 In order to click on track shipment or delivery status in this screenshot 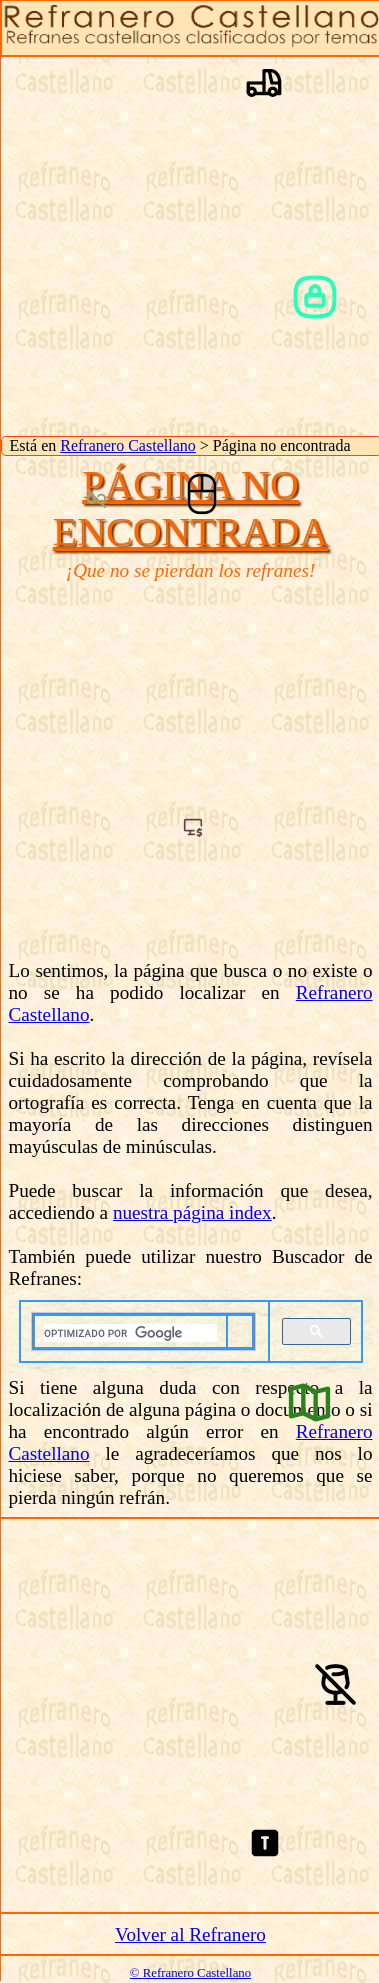, I will do `click(264, 83)`.